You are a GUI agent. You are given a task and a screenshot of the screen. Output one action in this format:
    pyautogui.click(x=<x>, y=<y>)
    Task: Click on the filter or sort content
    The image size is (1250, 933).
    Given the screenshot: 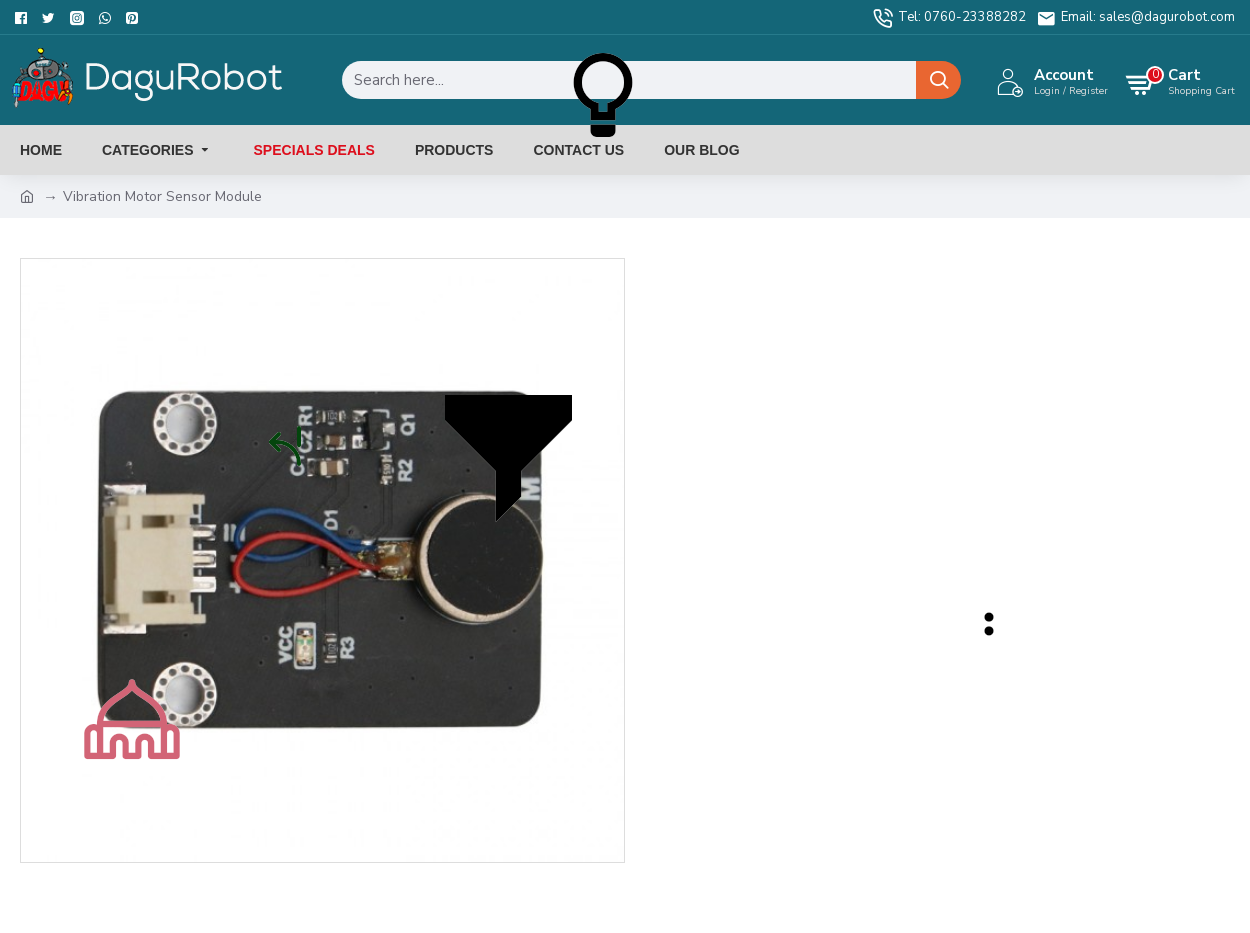 What is the action you would take?
    pyautogui.click(x=508, y=458)
    